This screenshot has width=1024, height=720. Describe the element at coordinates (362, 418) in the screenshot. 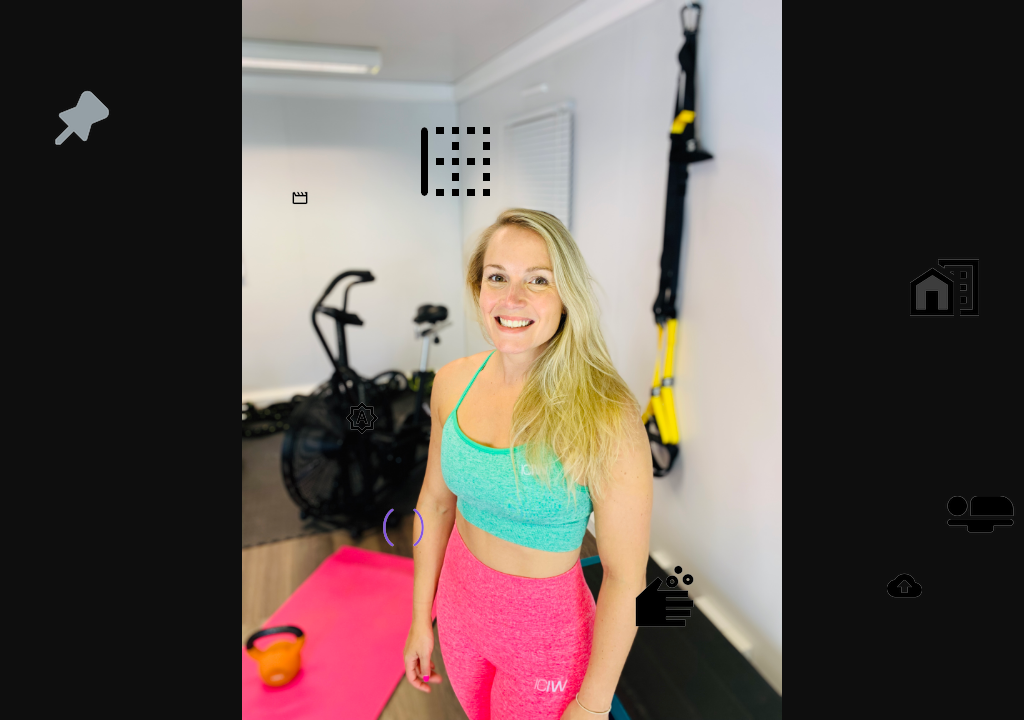

I see `enable automatic brightness adjustment` at that location.